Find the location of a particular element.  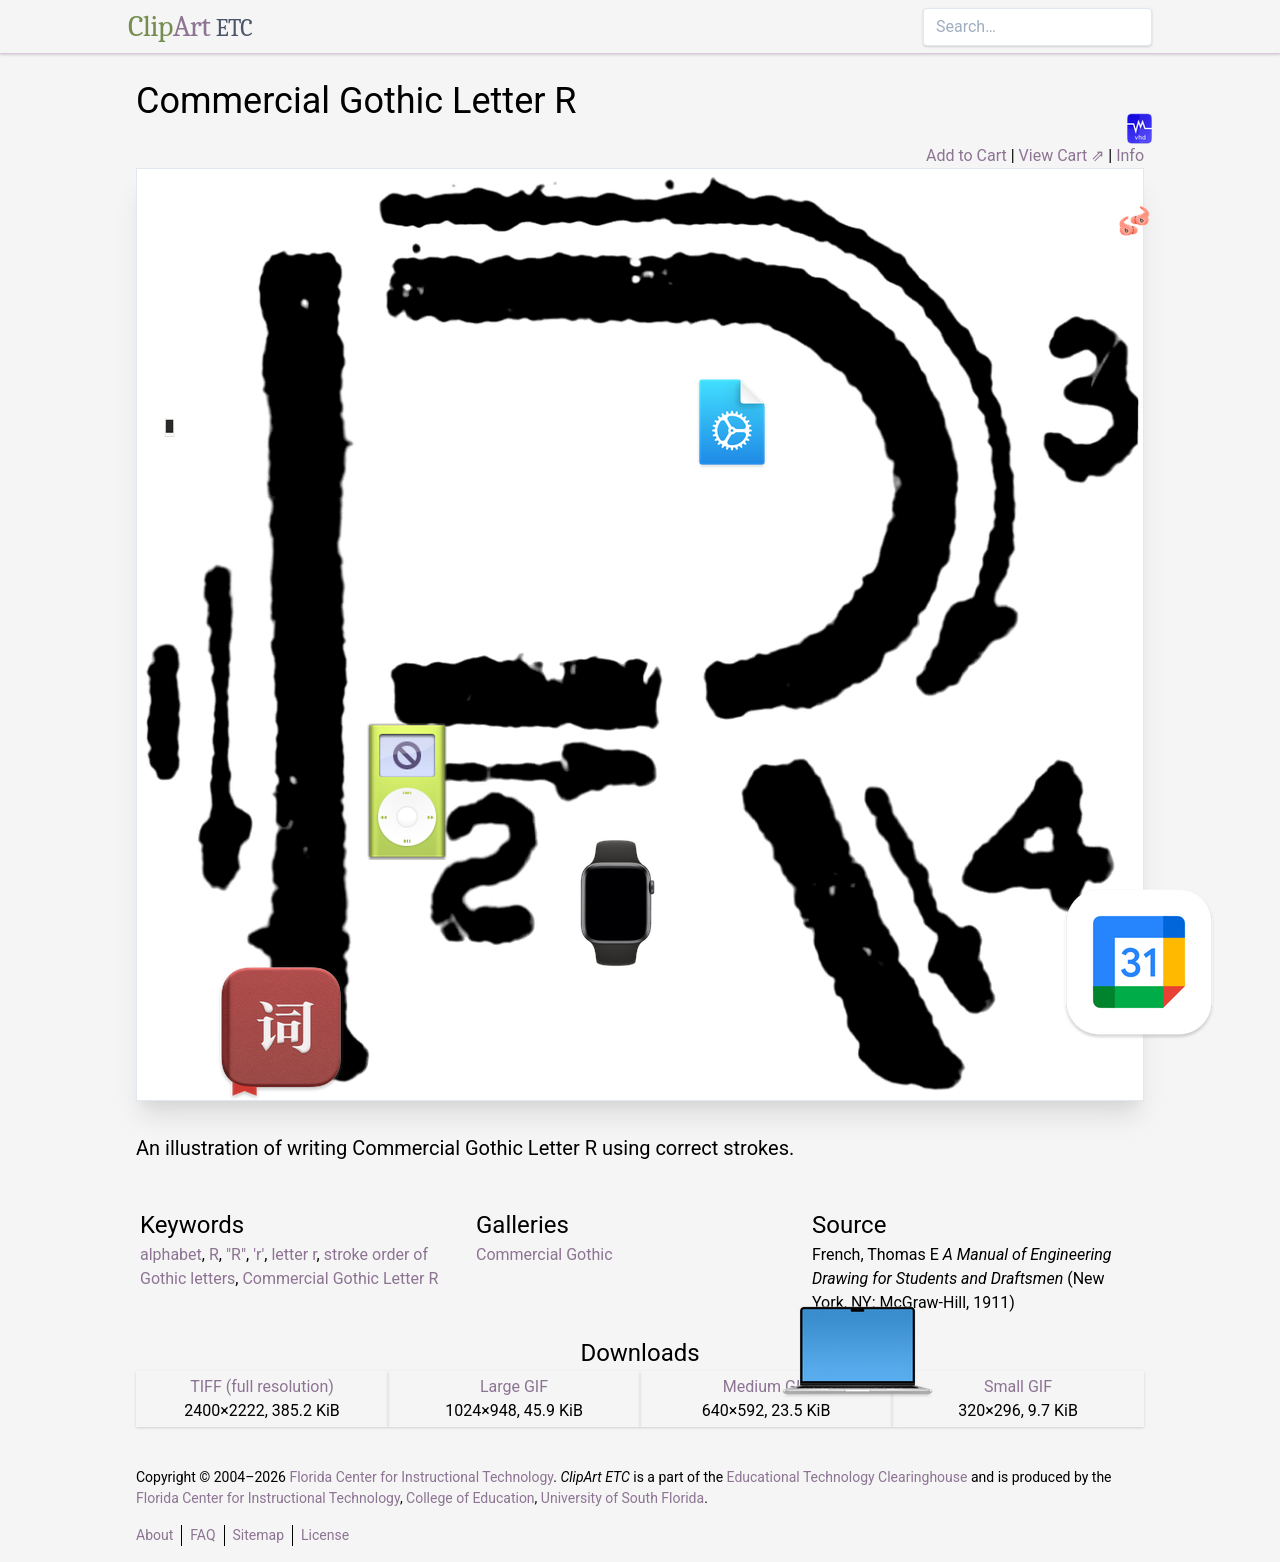

virtualbox virtual hard disk file is located at coordinates (1139, 128).